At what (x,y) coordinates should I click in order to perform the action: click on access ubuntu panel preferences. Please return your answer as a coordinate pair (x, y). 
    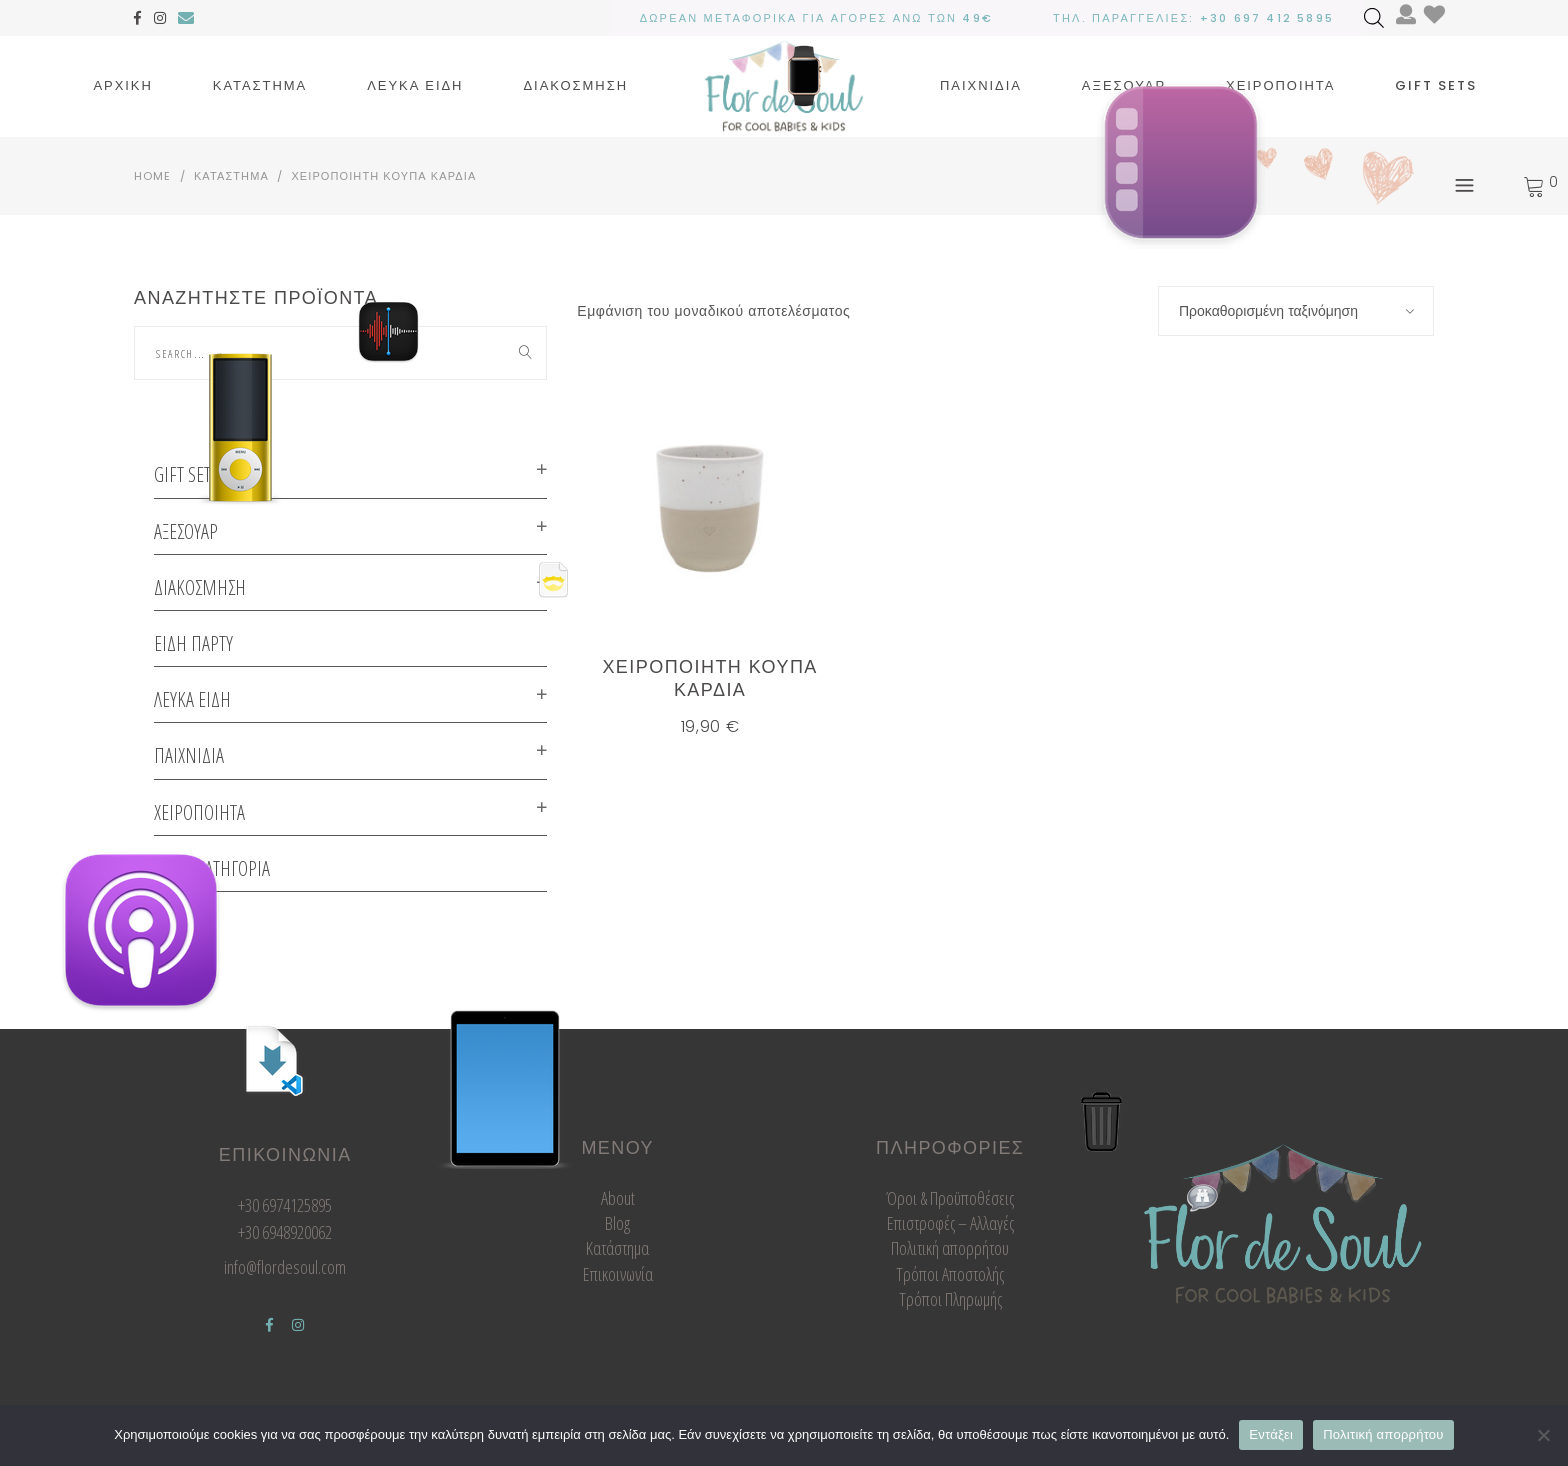
    Looking at the image, I should click on (1181, 165).